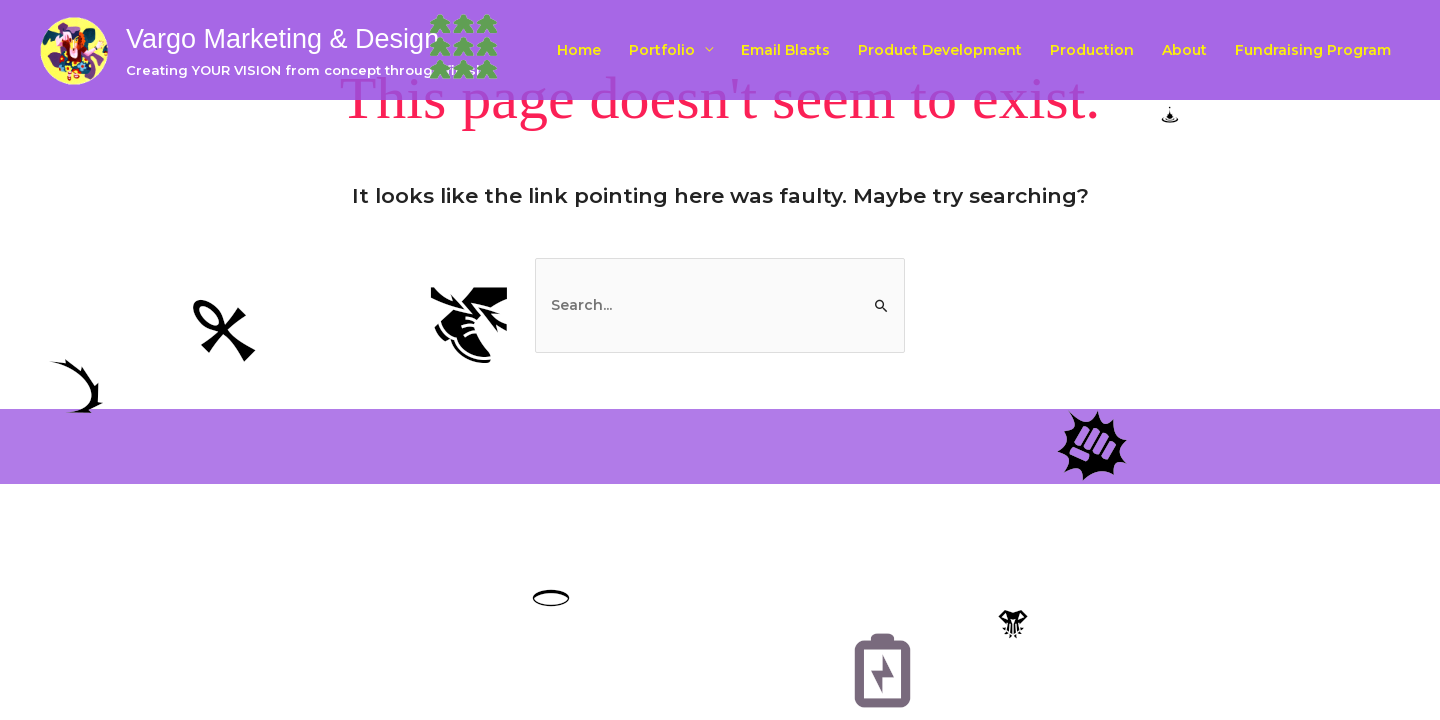  I want to click on select electric whip weapon or ability, so click(76, 386).